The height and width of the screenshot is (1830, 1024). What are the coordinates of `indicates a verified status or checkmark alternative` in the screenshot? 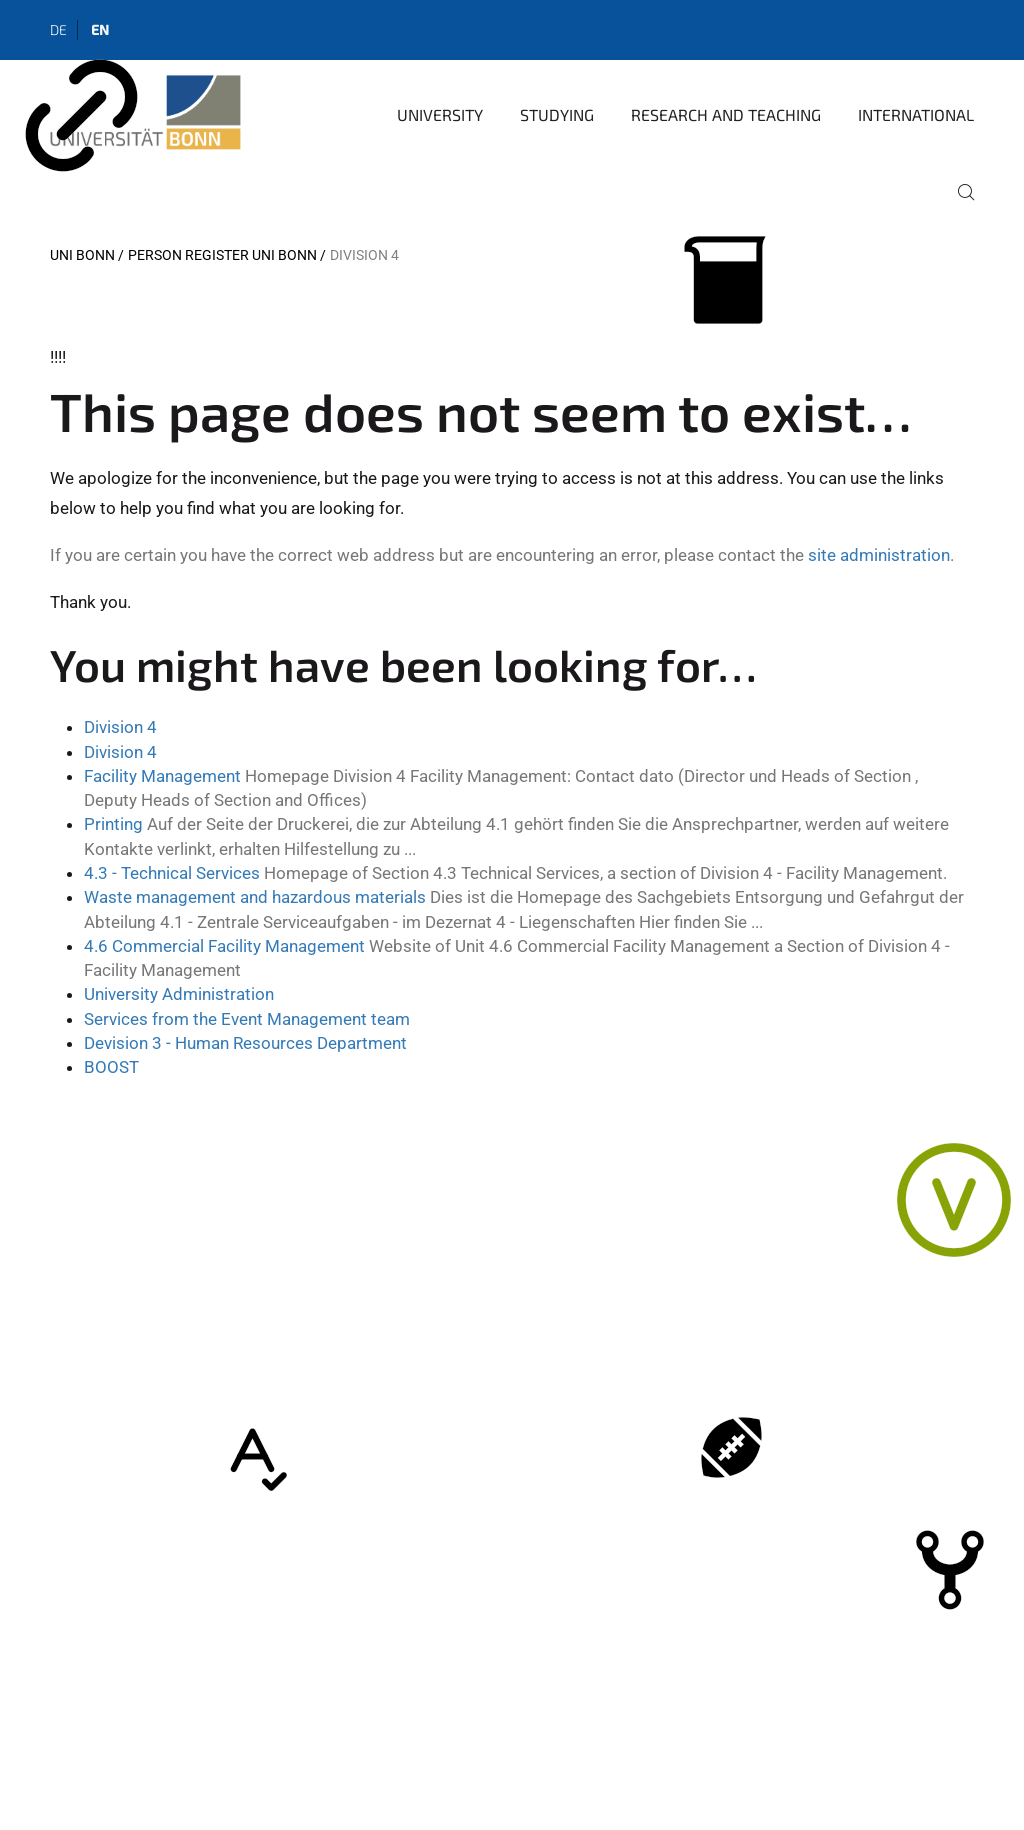 It's located at (954, 1200).